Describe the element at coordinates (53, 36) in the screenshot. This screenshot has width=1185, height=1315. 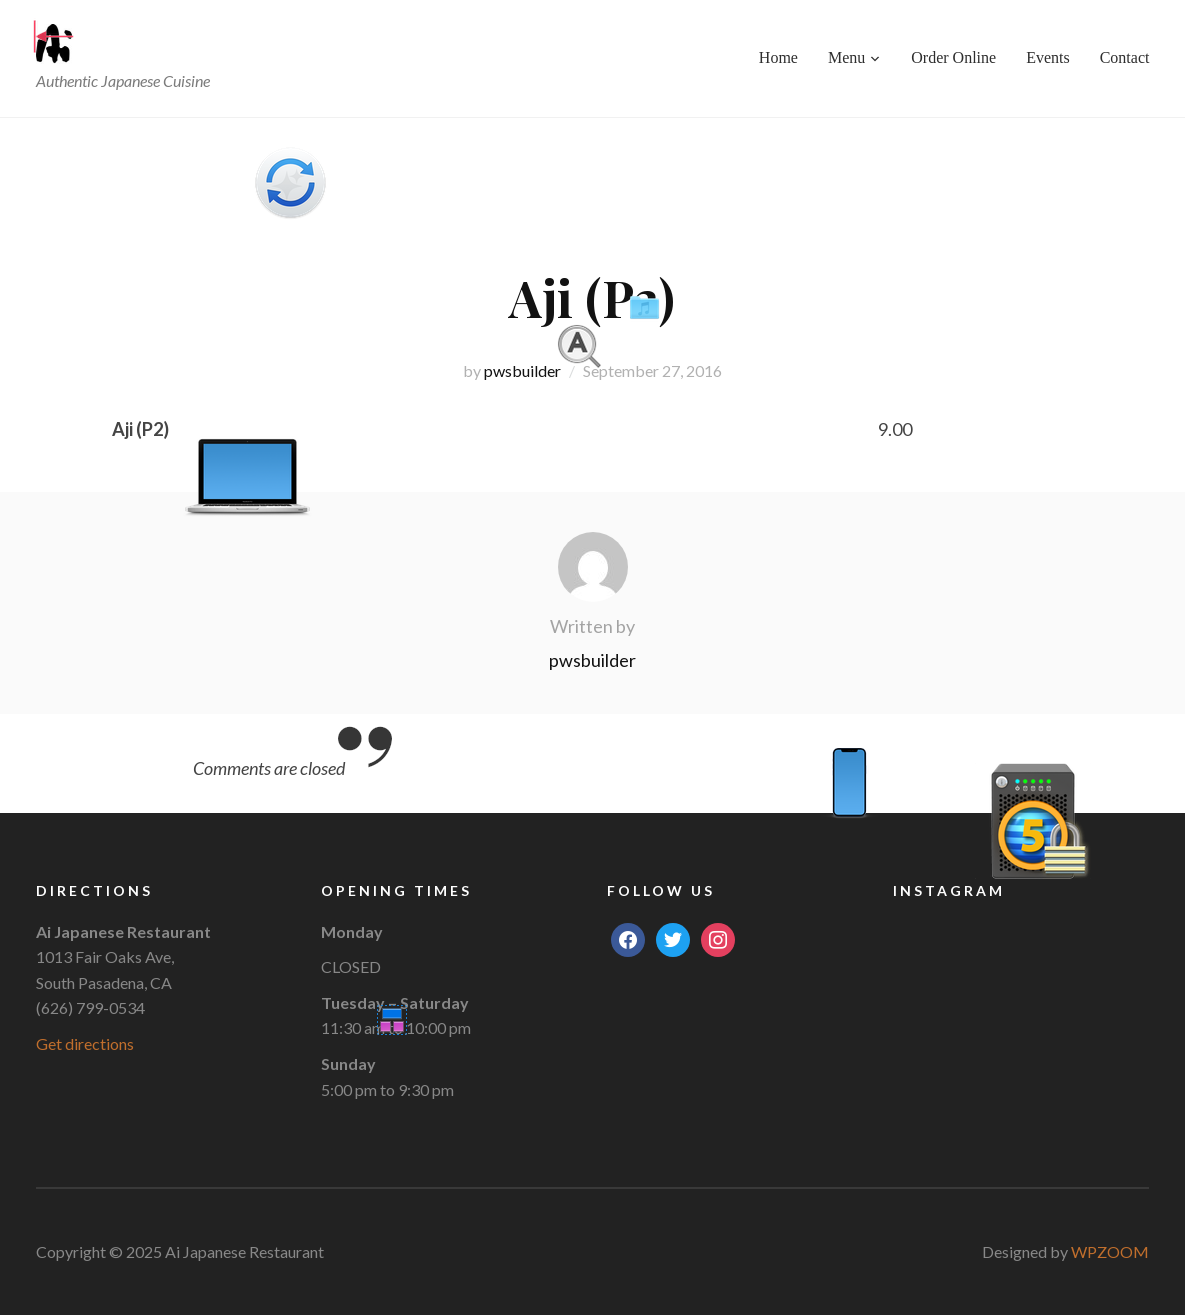
I see `go to the first item in a list or sequence` at that location.